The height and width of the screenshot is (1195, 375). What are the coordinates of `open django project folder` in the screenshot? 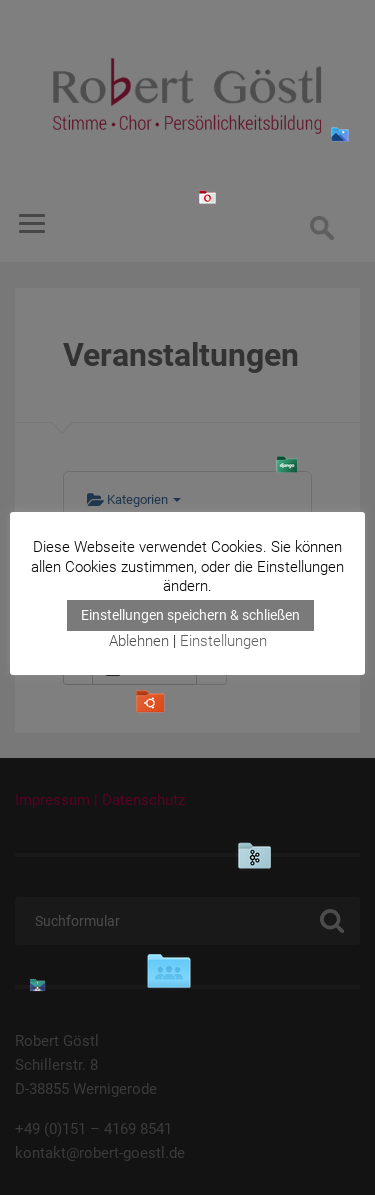 It's located at (287, 465).